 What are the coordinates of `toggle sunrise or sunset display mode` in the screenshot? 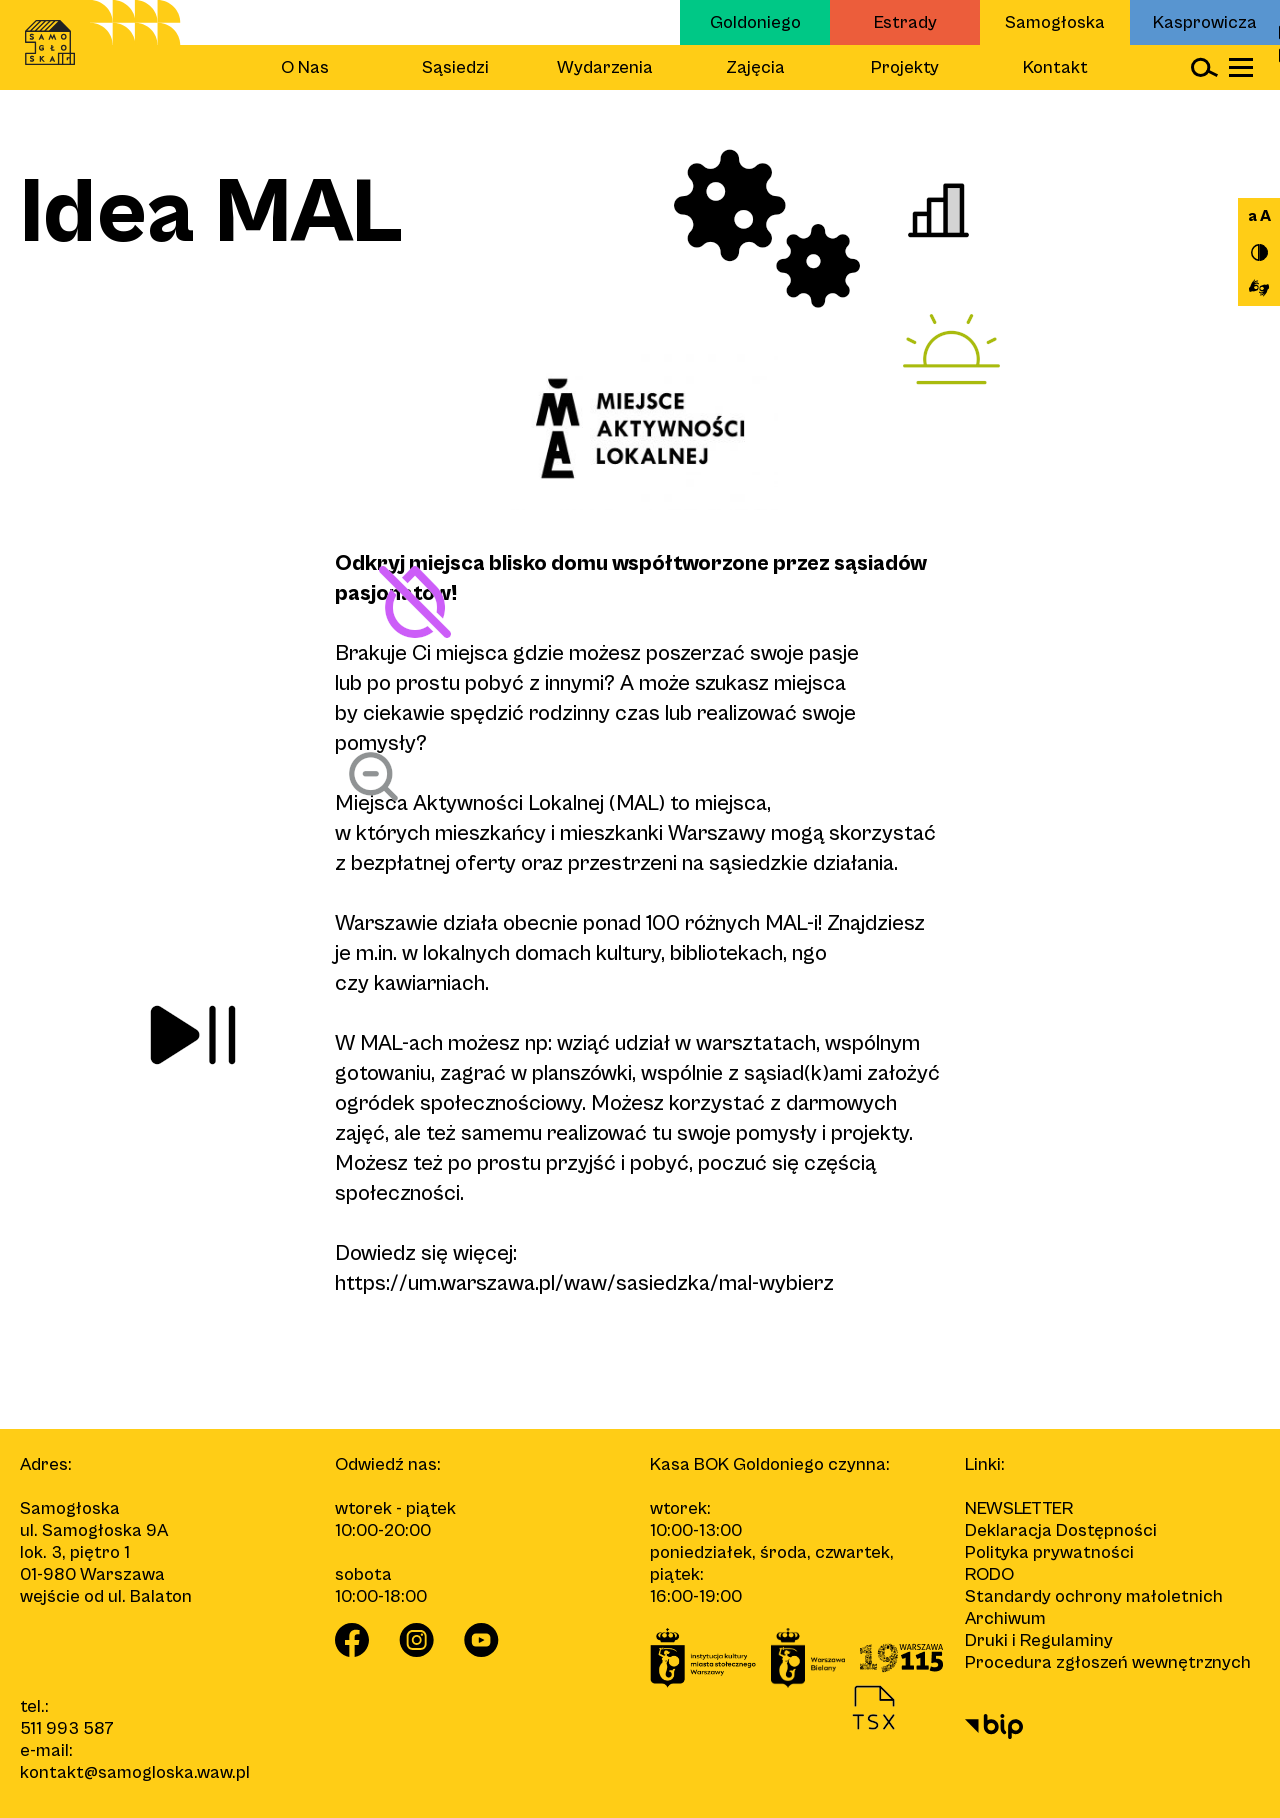 It's located at (951, 352).